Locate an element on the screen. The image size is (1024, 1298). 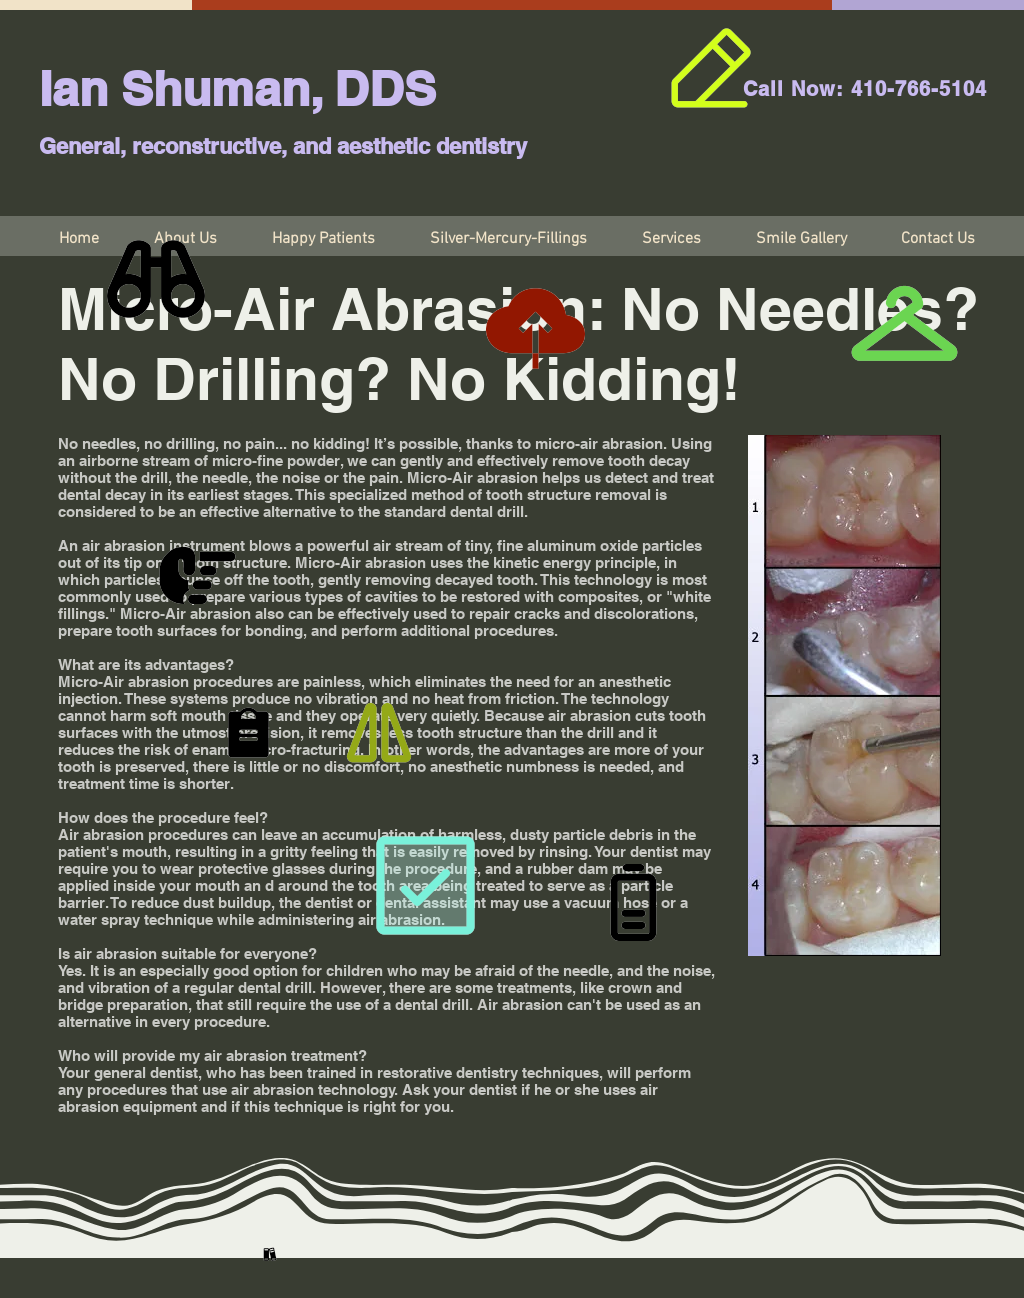
indicates medium battery level is located at coordinates (633, 902).